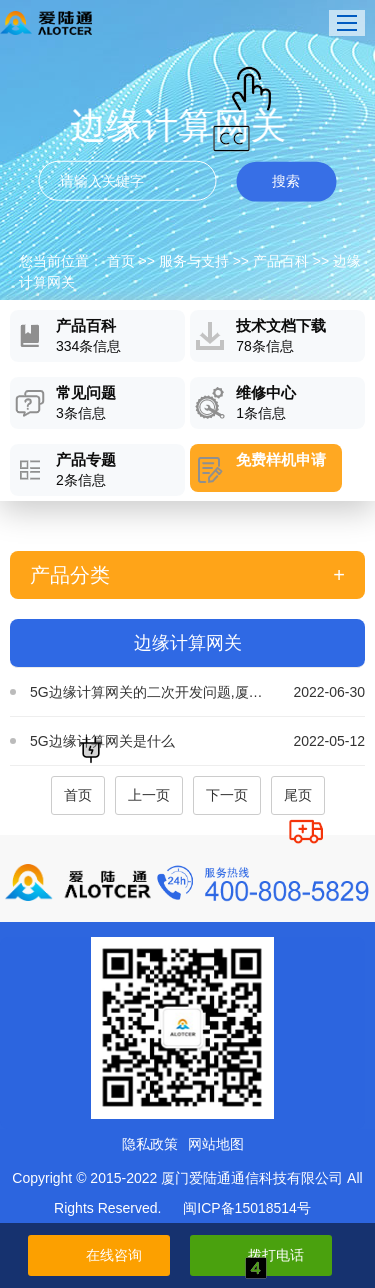 Image resolution: width=375 pixels, height=1288 pixels. What do you see at coordinates (231, 138) in the screenshot?
I see `enable closed captions for video content` at bounding box center [231, 138].